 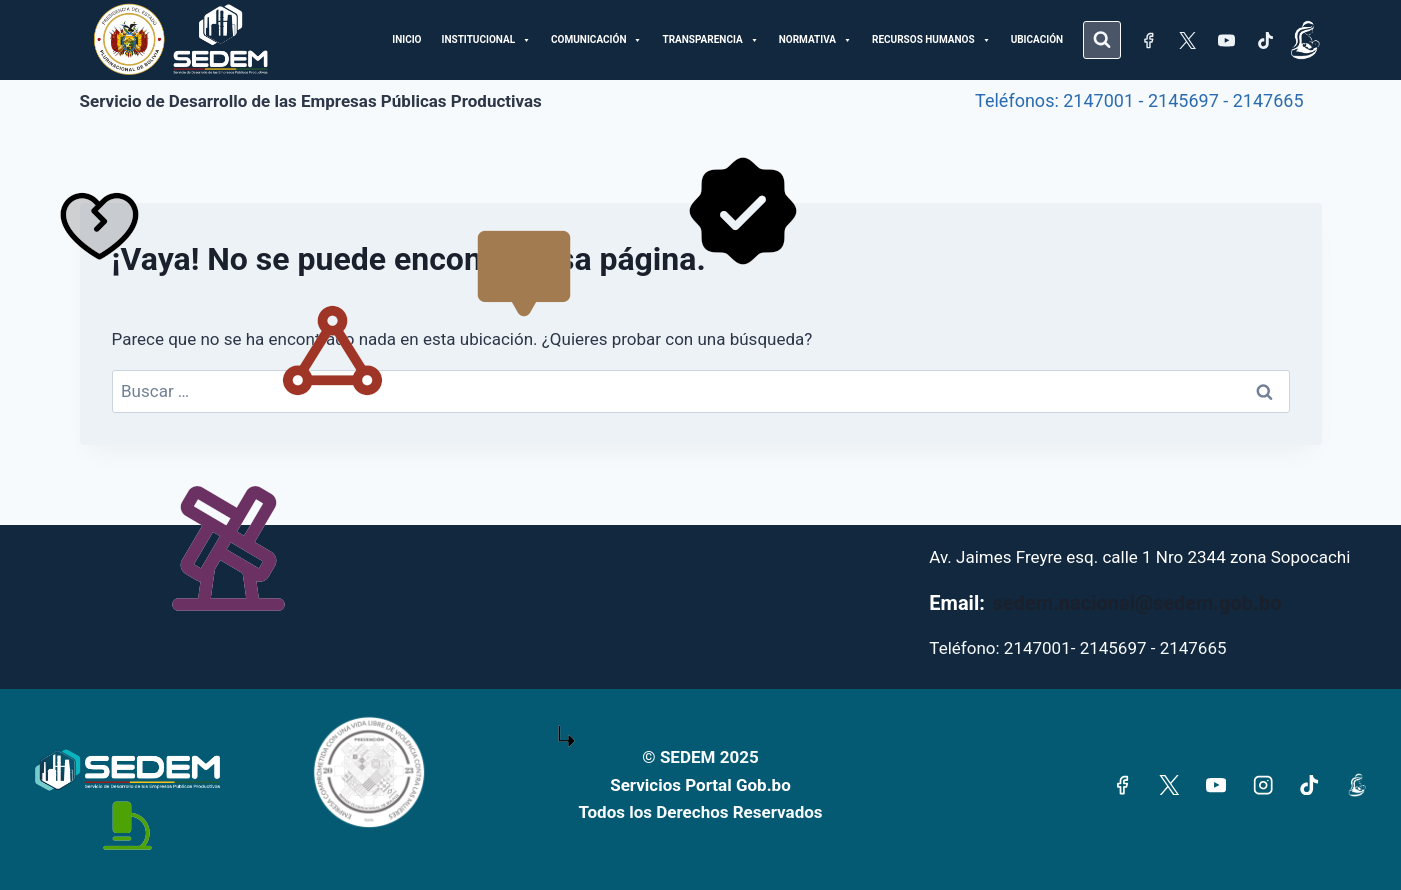 What do you see at coordinates (127, 827) in the screenshot?
I see `access research or laboratory tools` at bounding box center [127, 827].